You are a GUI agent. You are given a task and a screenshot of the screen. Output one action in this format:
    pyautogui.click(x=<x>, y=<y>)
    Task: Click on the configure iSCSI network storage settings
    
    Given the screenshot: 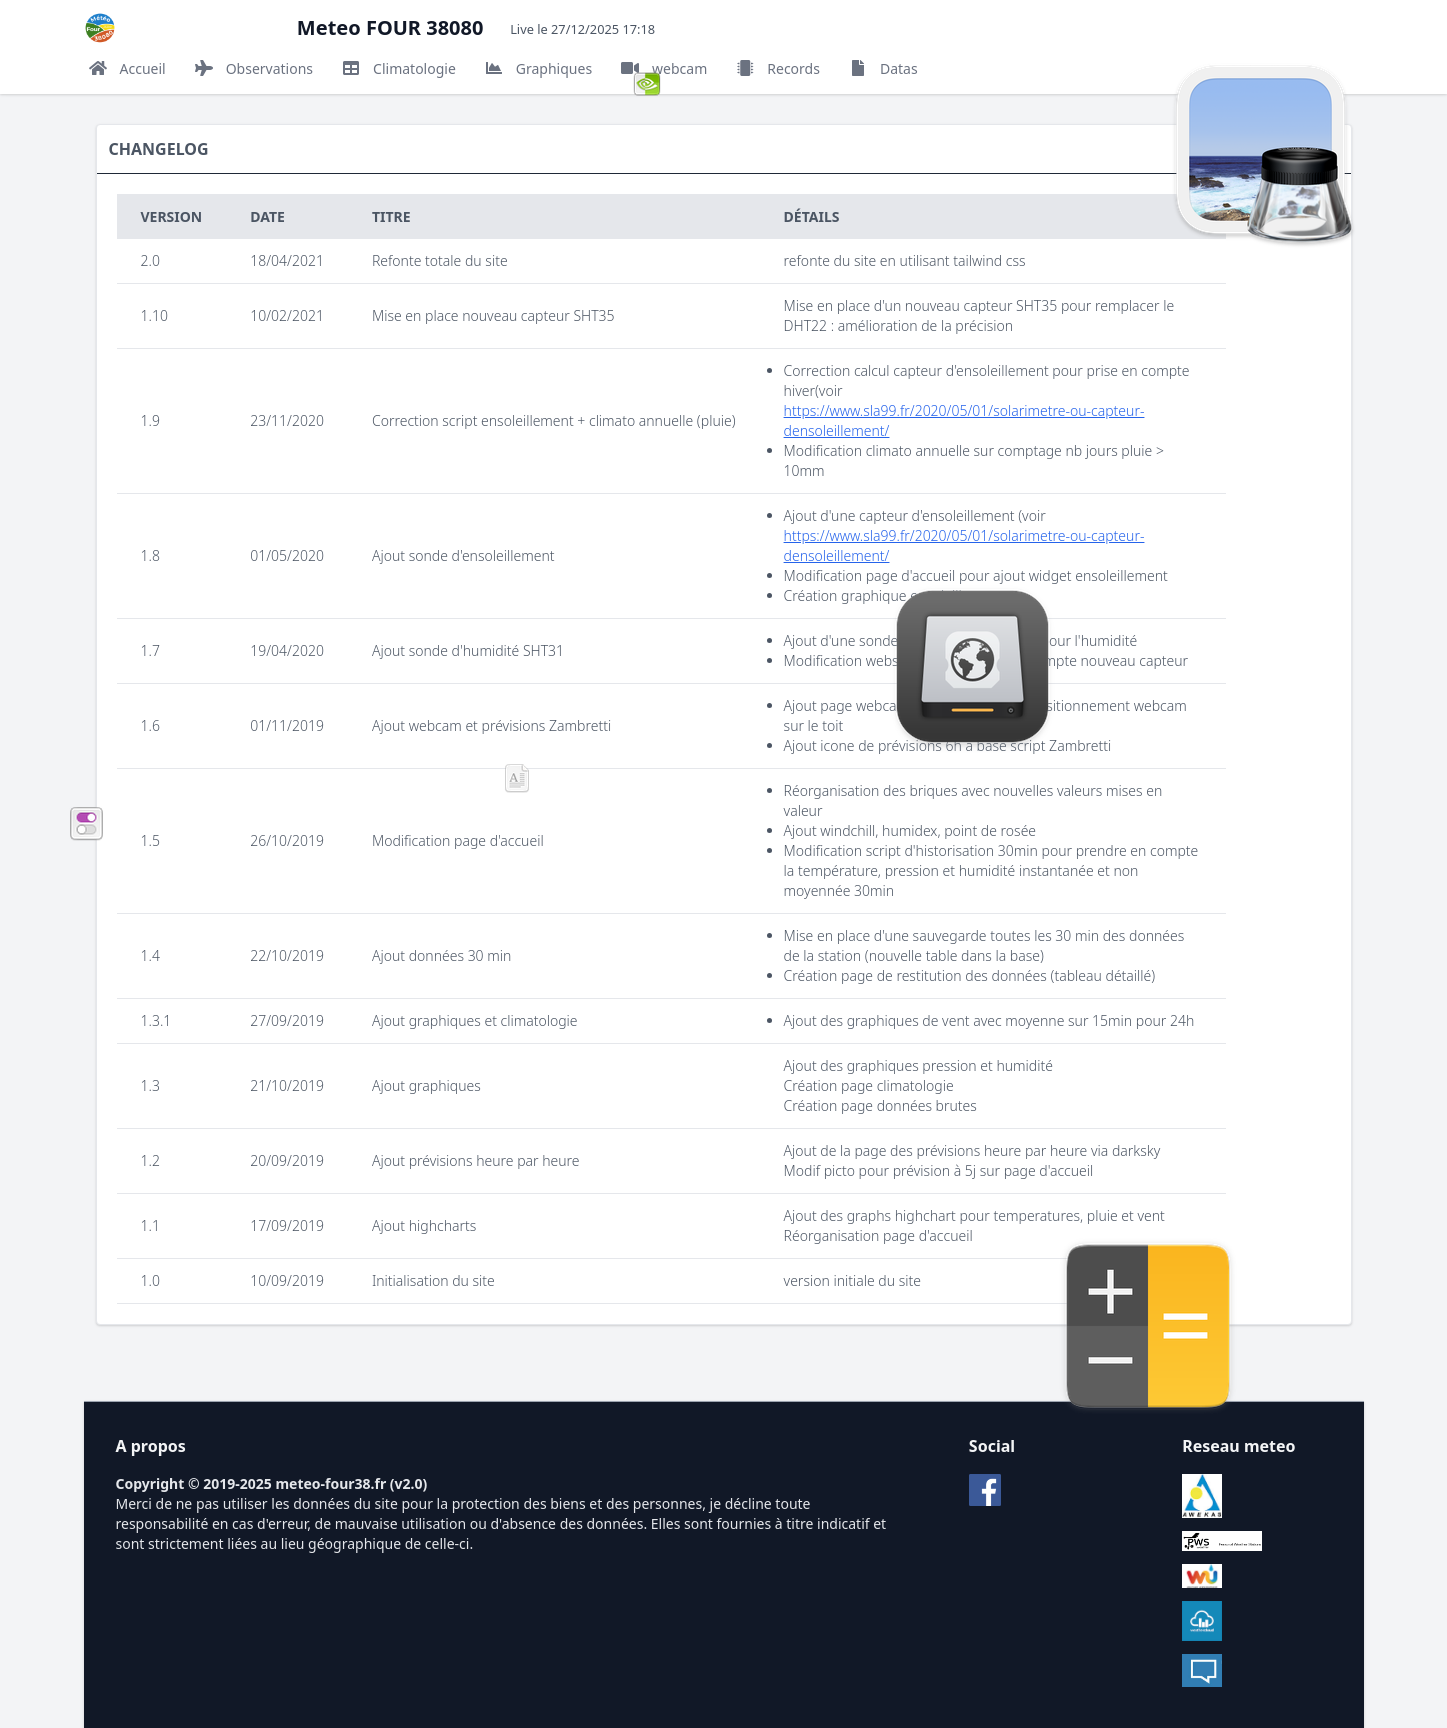 What is the action you would take?
    pyautogui.click(x=972, y=666)
    